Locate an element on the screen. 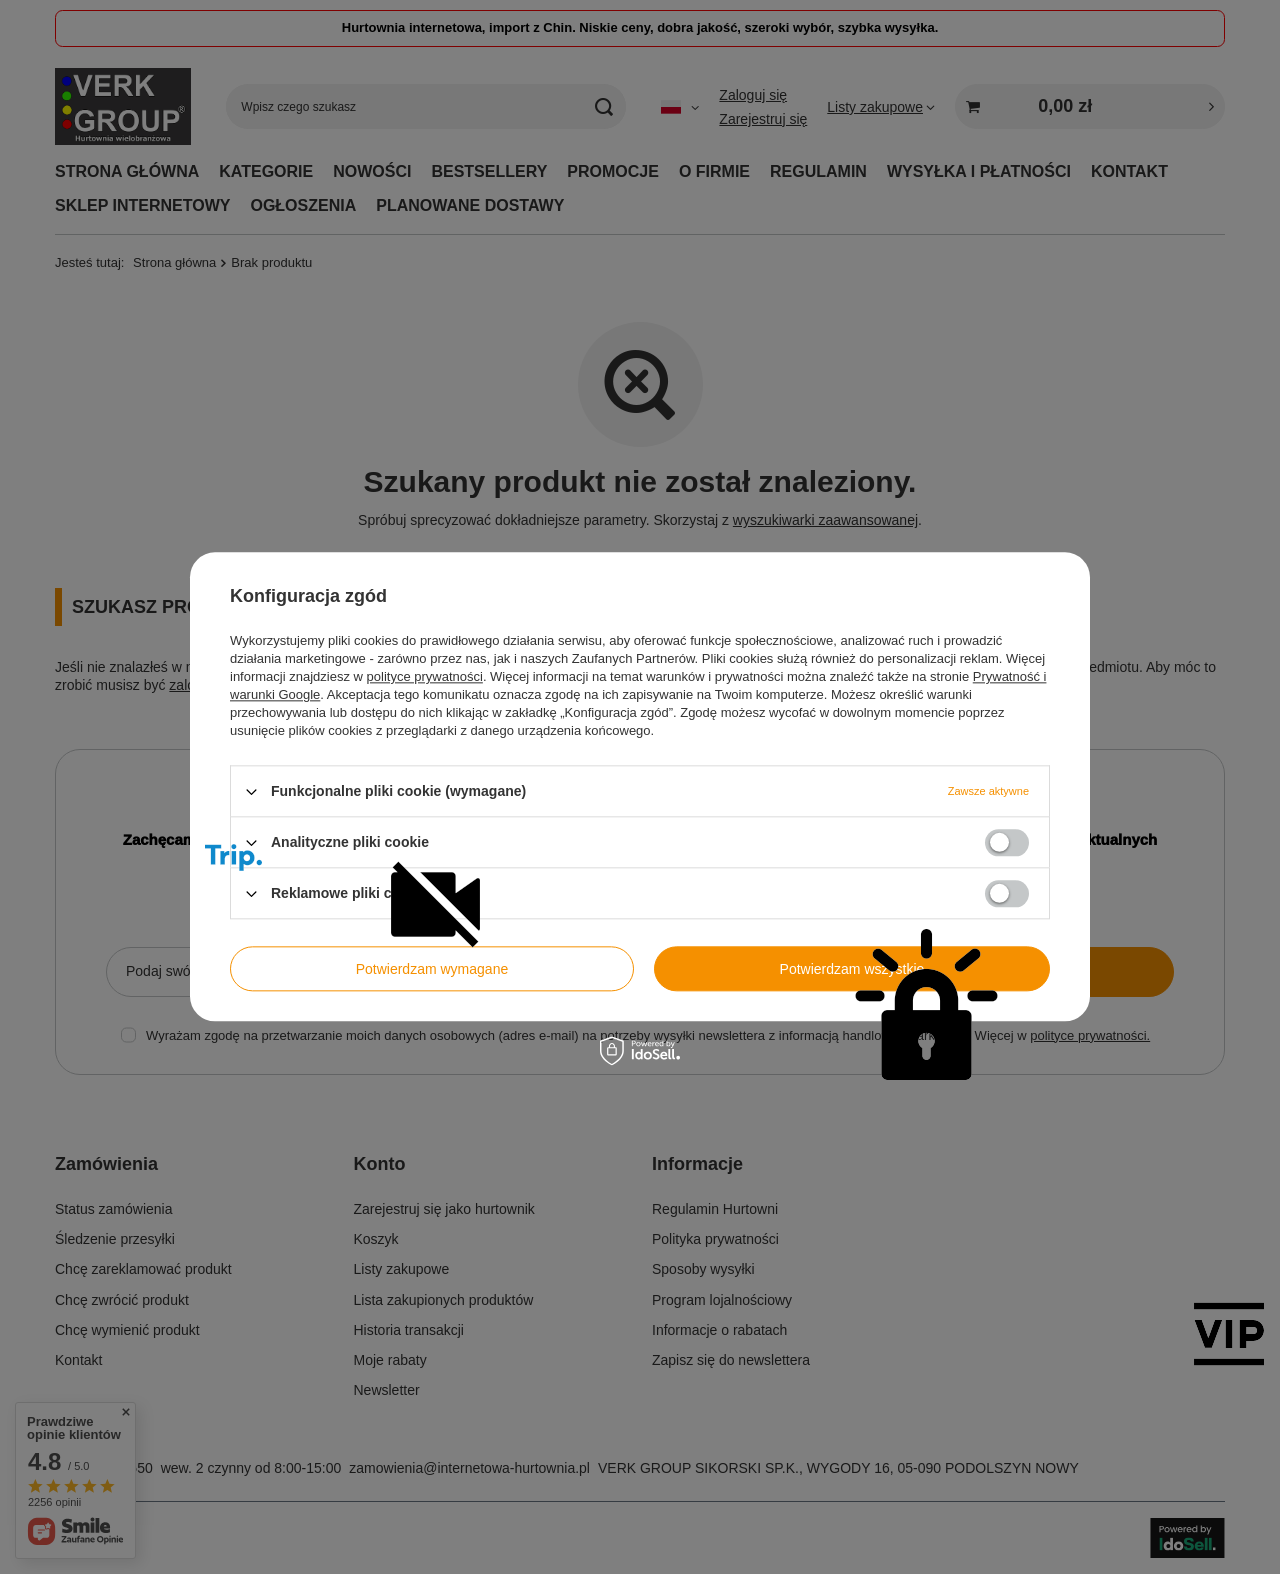 The height and width of the screenshot is (1574, 1280). turn off camera or disable video is located at coordinates (435, 904).